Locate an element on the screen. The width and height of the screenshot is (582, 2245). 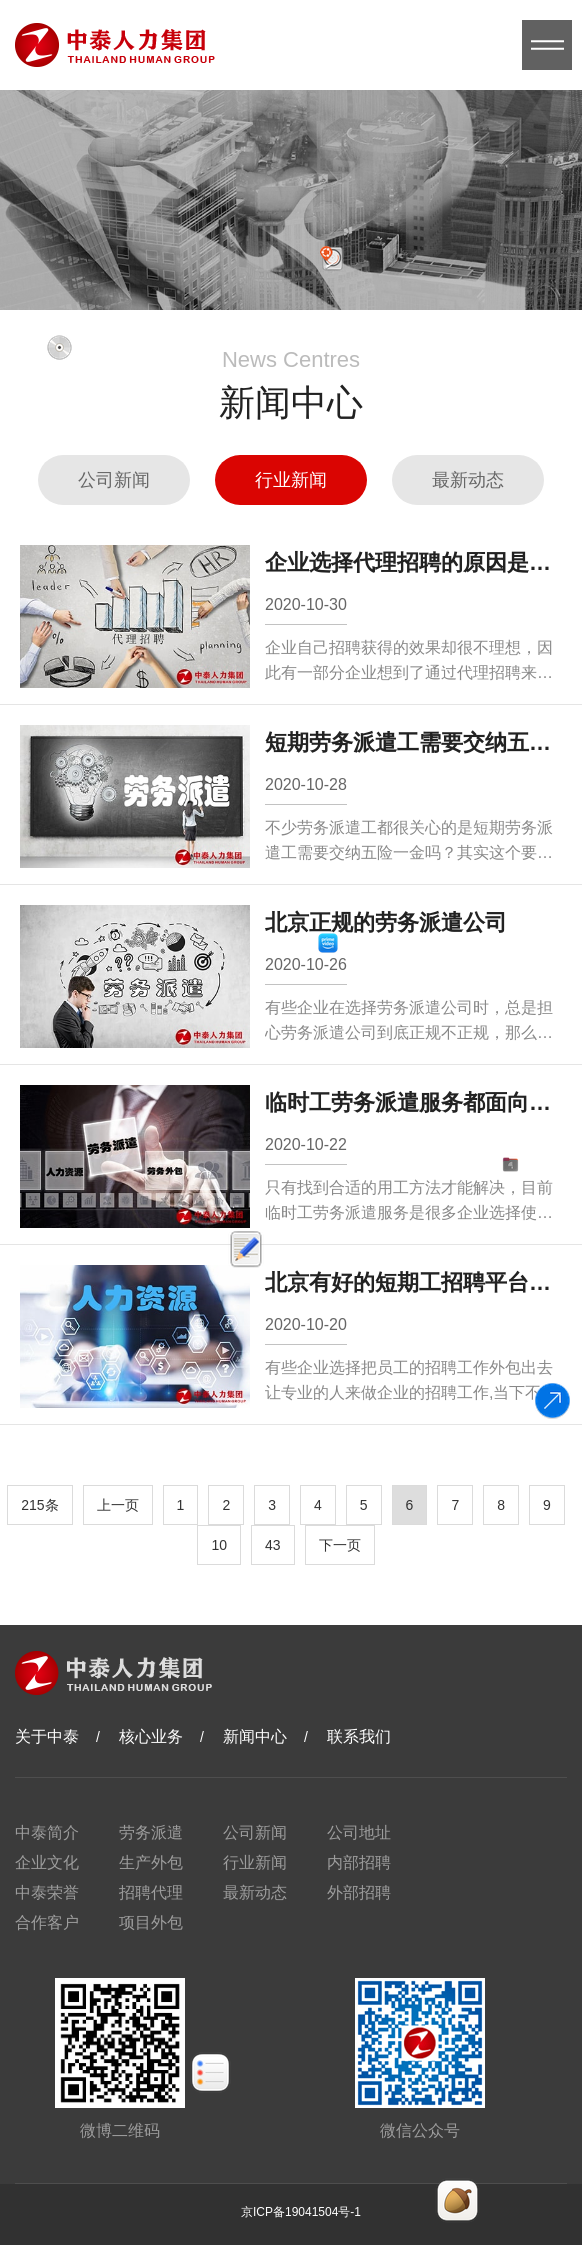
open Amazon Prime Video app is located at coordinates (328, 943).